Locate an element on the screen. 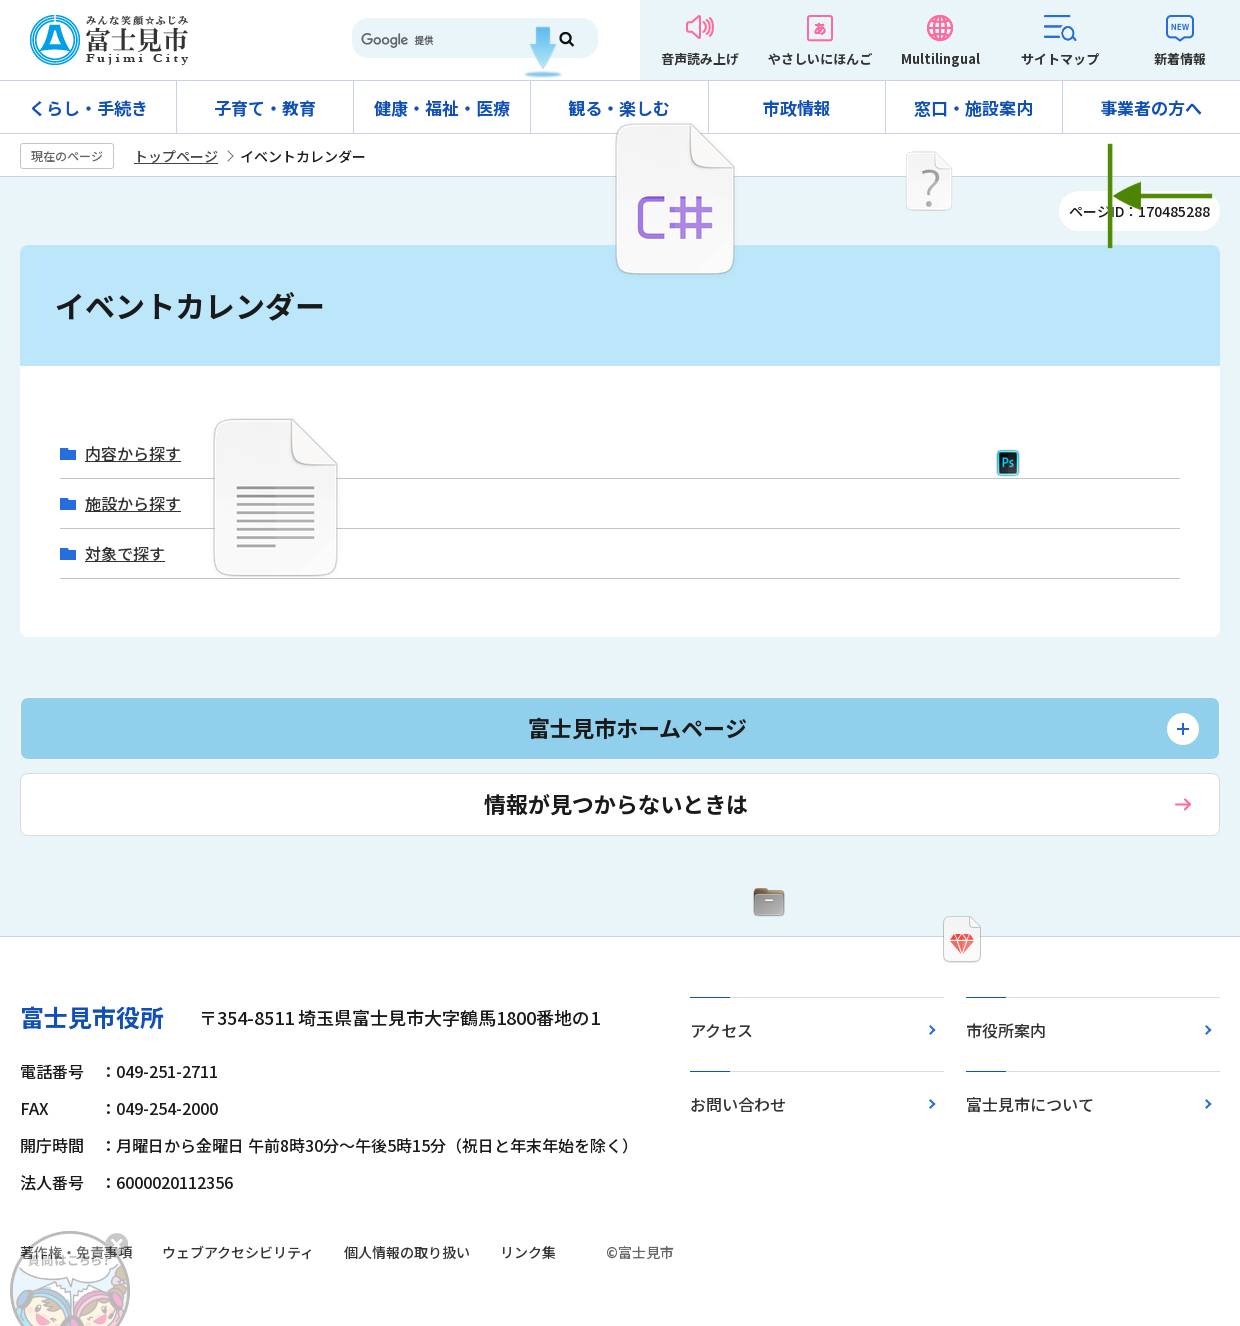 This screenshot has height=1326, width=1240. open the file manager is located at coordinates (769, 902).